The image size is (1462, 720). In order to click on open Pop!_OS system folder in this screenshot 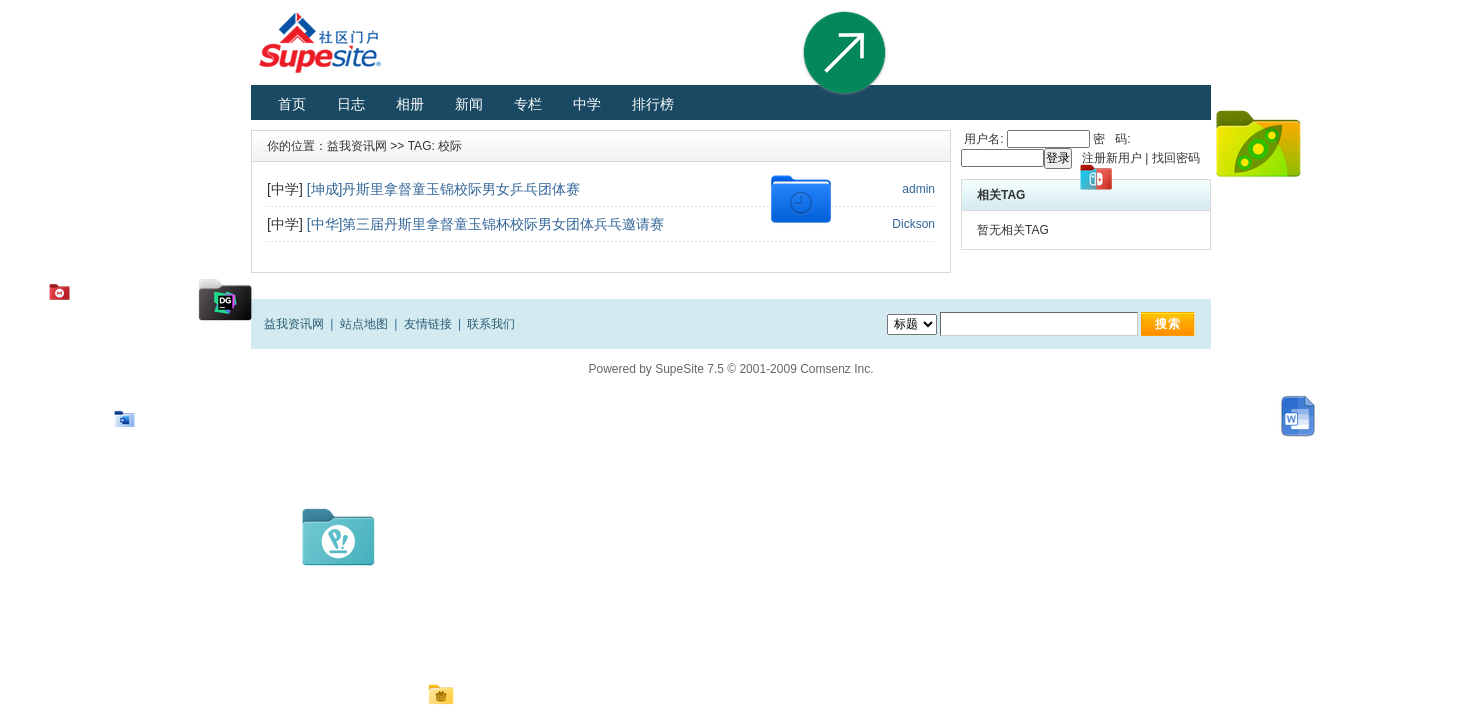, I will do `click(338, 539)`.